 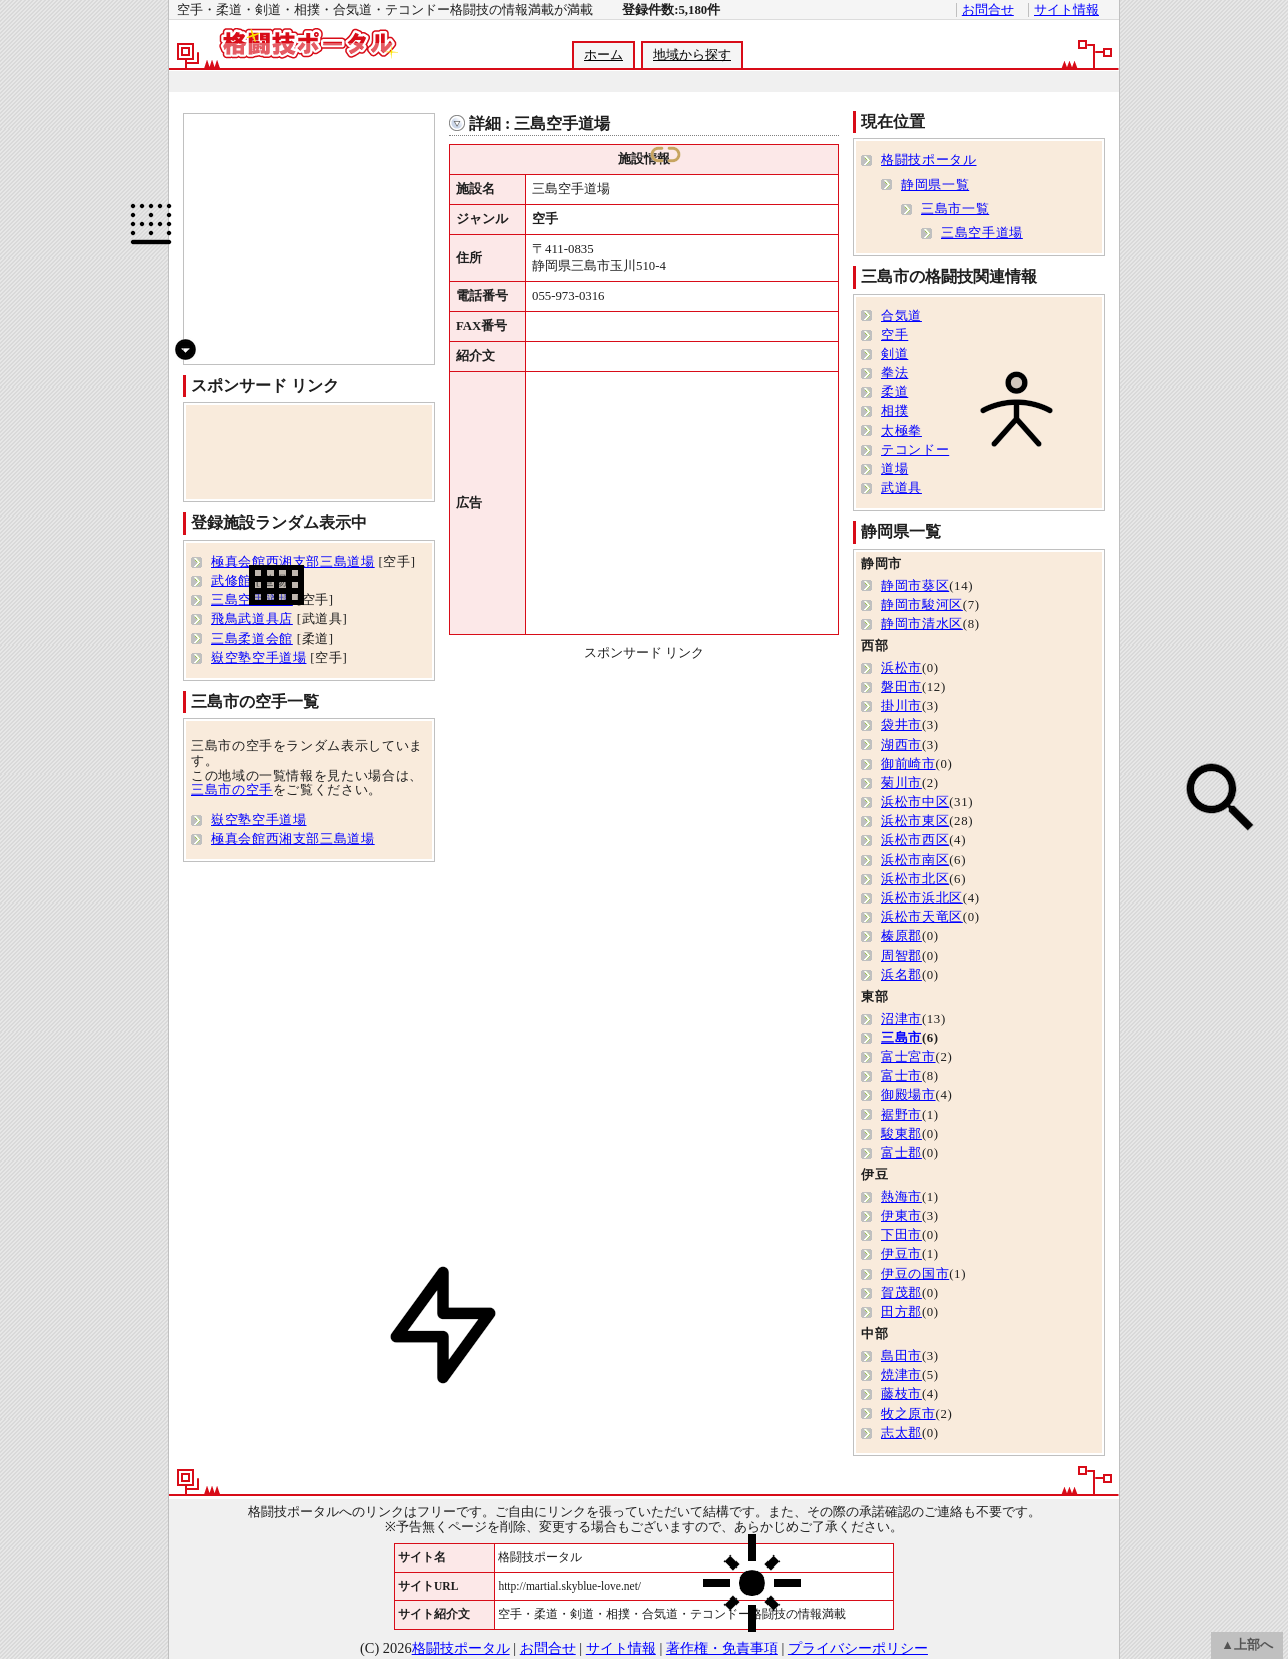 What do you see at coordinates (752, 1583) in the screenshot?
I see `add a lens flare effect to an image` at bounding box center [752, 1583].